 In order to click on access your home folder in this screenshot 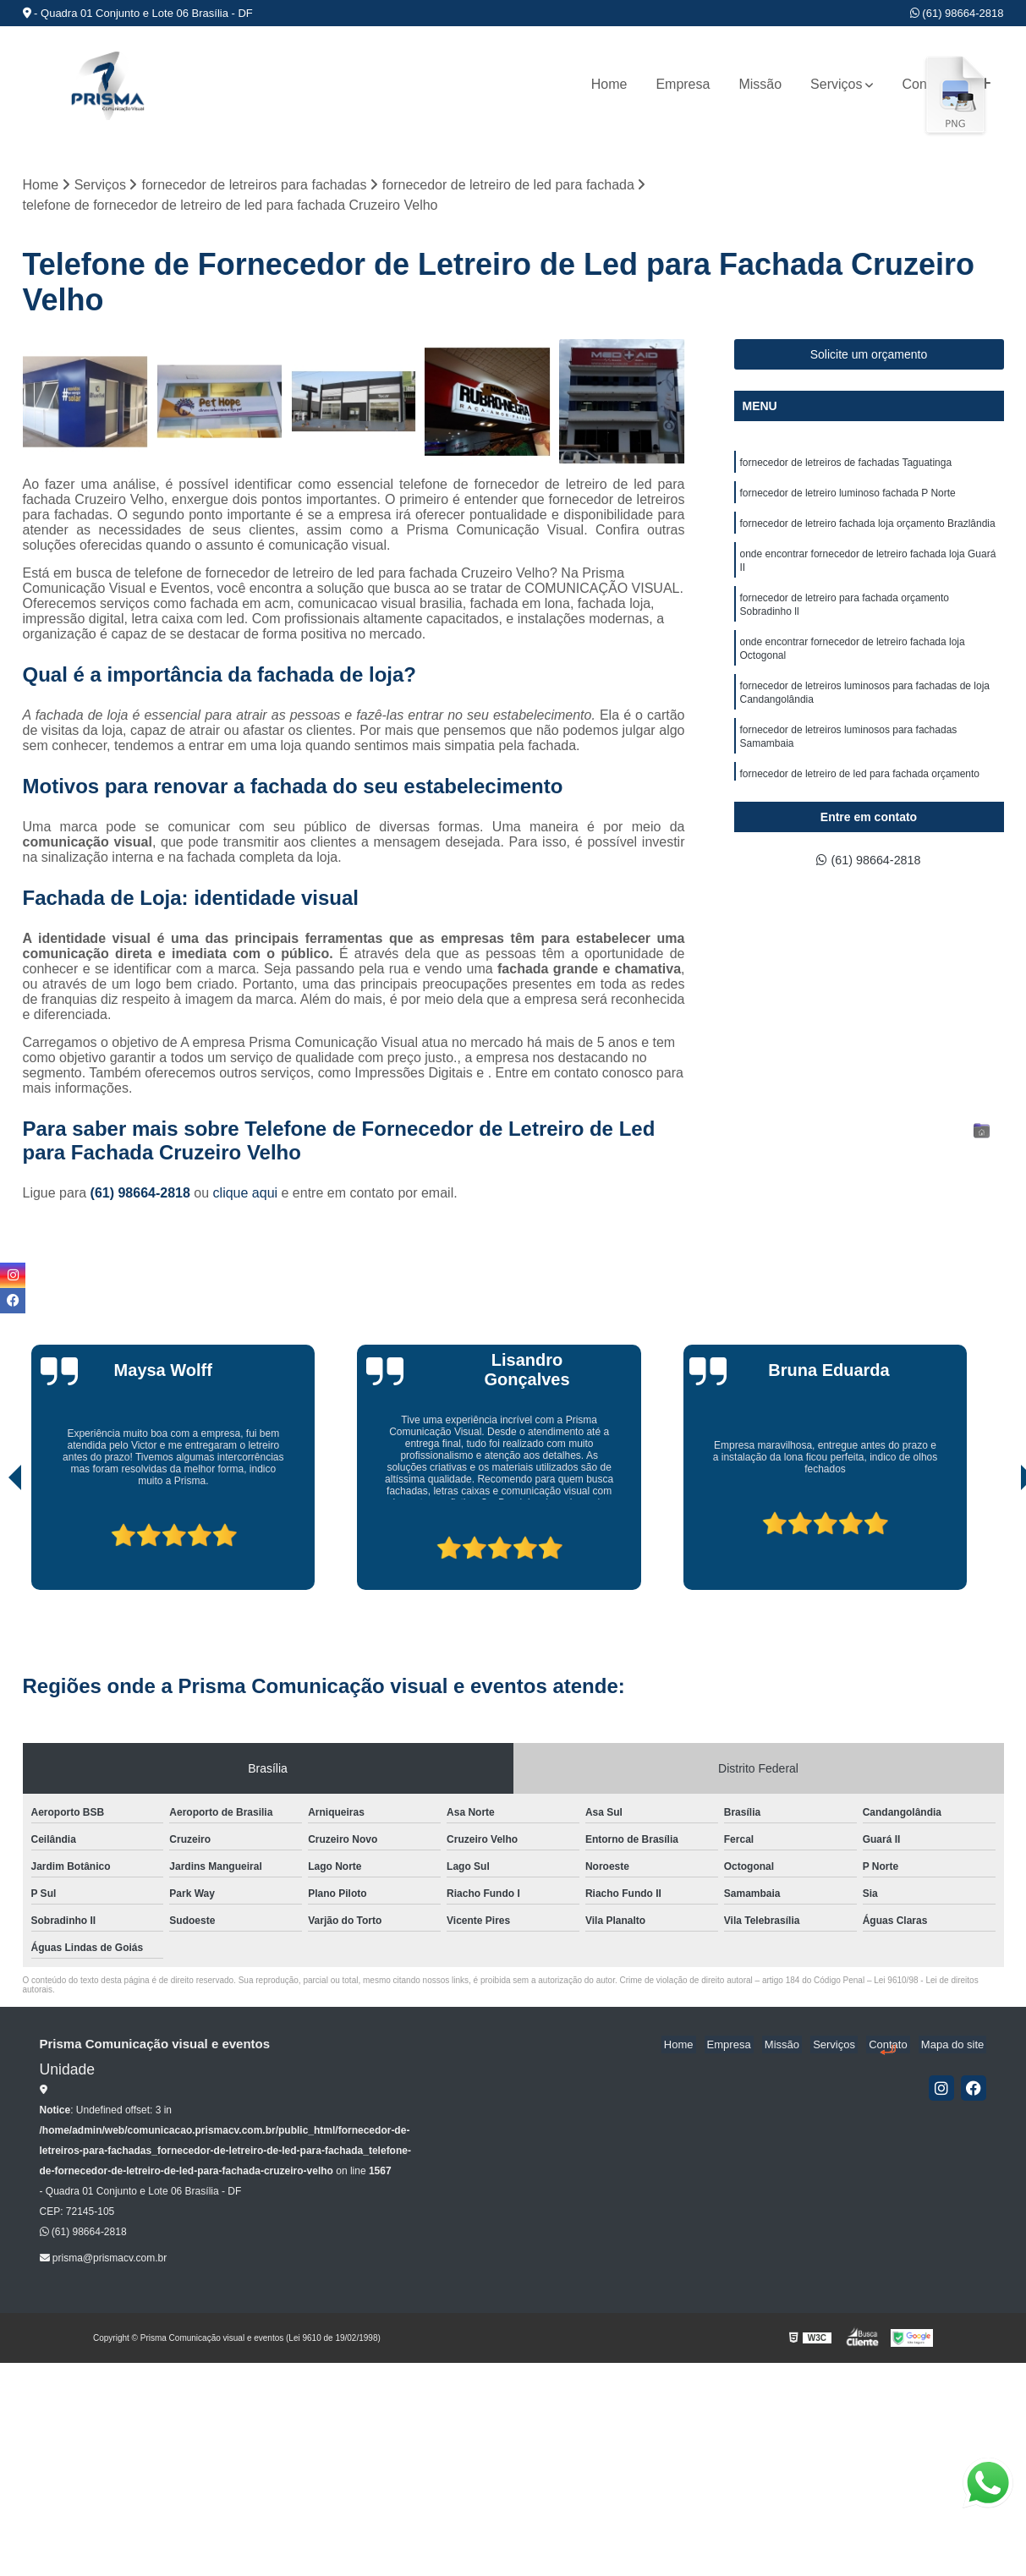, I will do `click(981, 1130)`.